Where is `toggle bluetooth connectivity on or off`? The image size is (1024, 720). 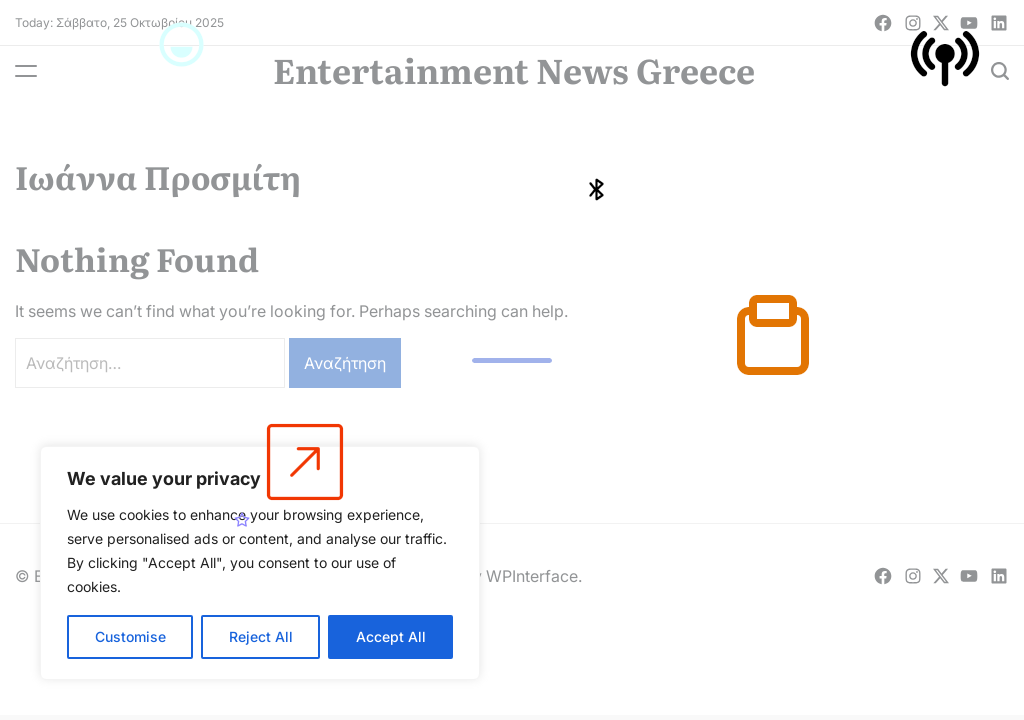
toggle bluetooth connectivity on or off is located at coordinates (596, 189).